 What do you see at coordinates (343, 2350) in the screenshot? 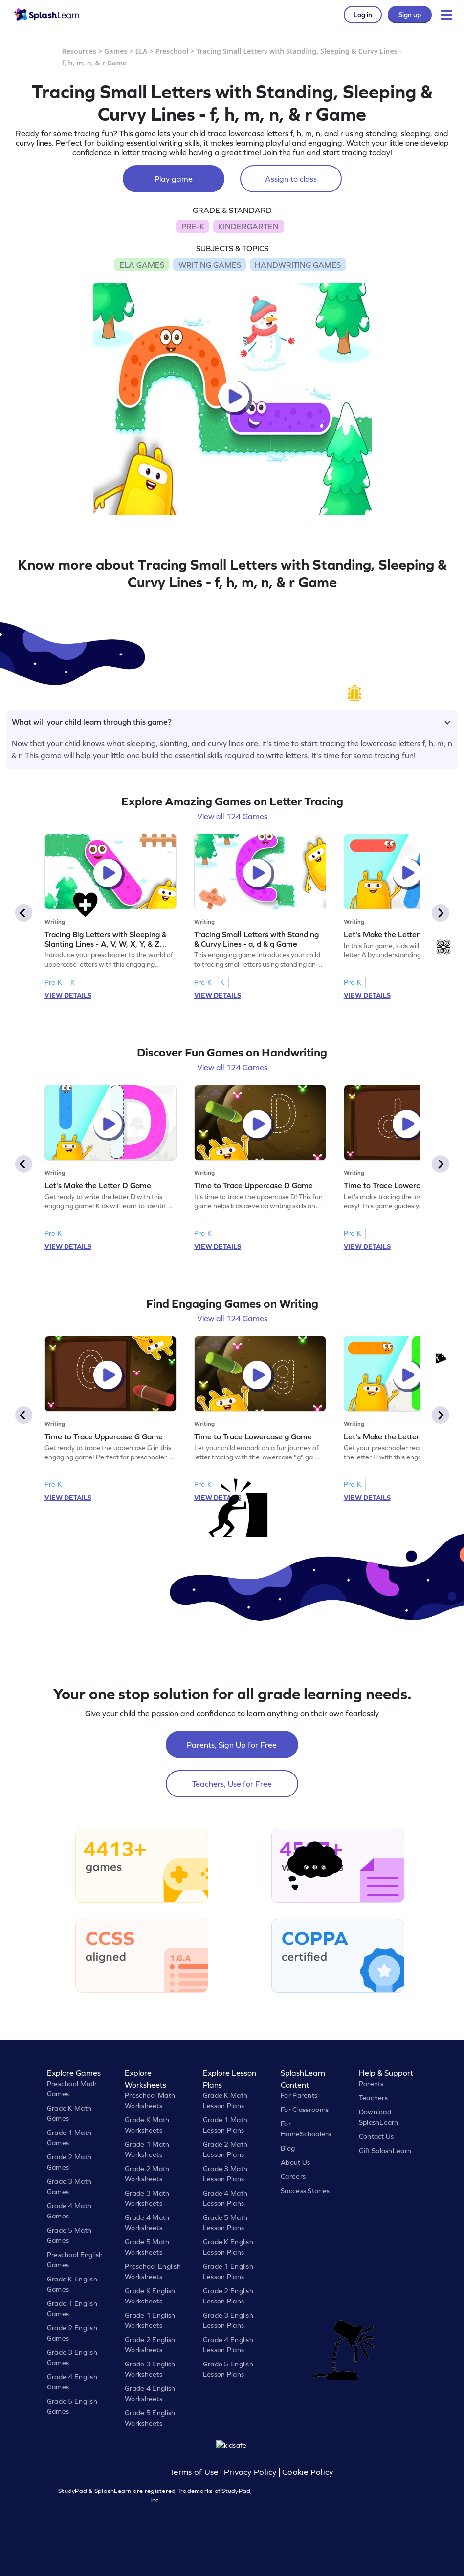
I see `toggle desk lamp or reading light` at bounding box center [343, 2350].